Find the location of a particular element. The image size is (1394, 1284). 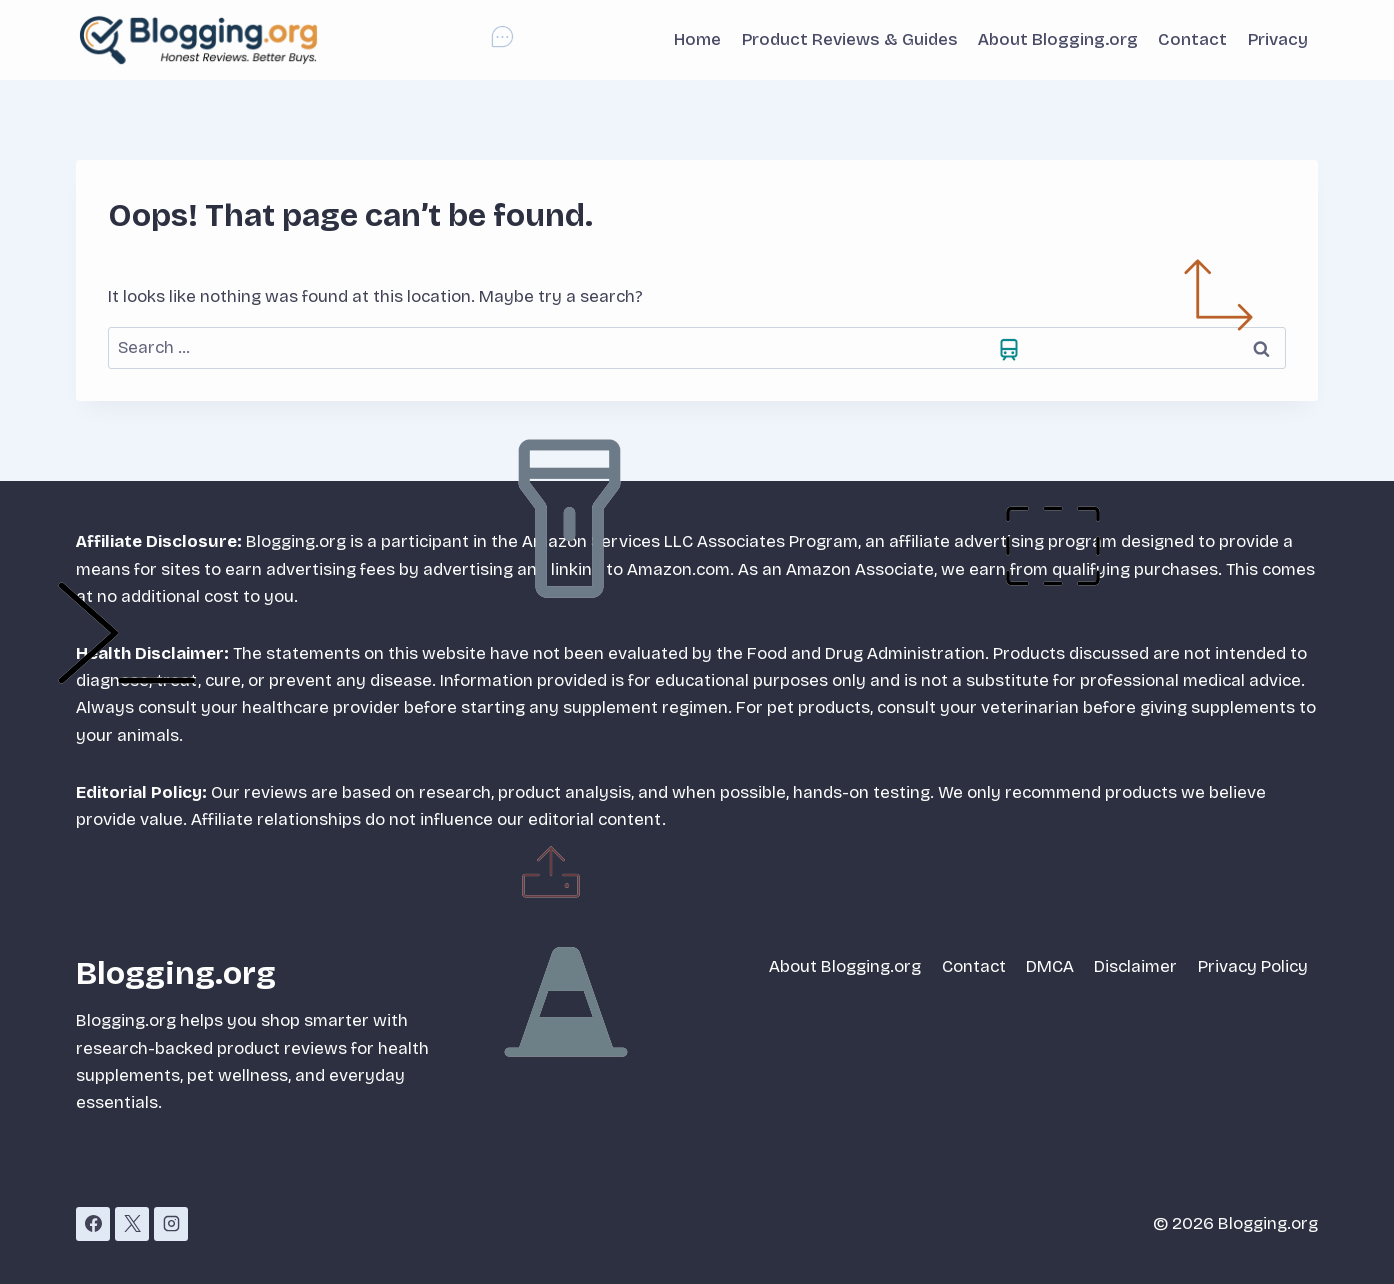

view train schedules or rail services is located at coordinates (1009, 349).